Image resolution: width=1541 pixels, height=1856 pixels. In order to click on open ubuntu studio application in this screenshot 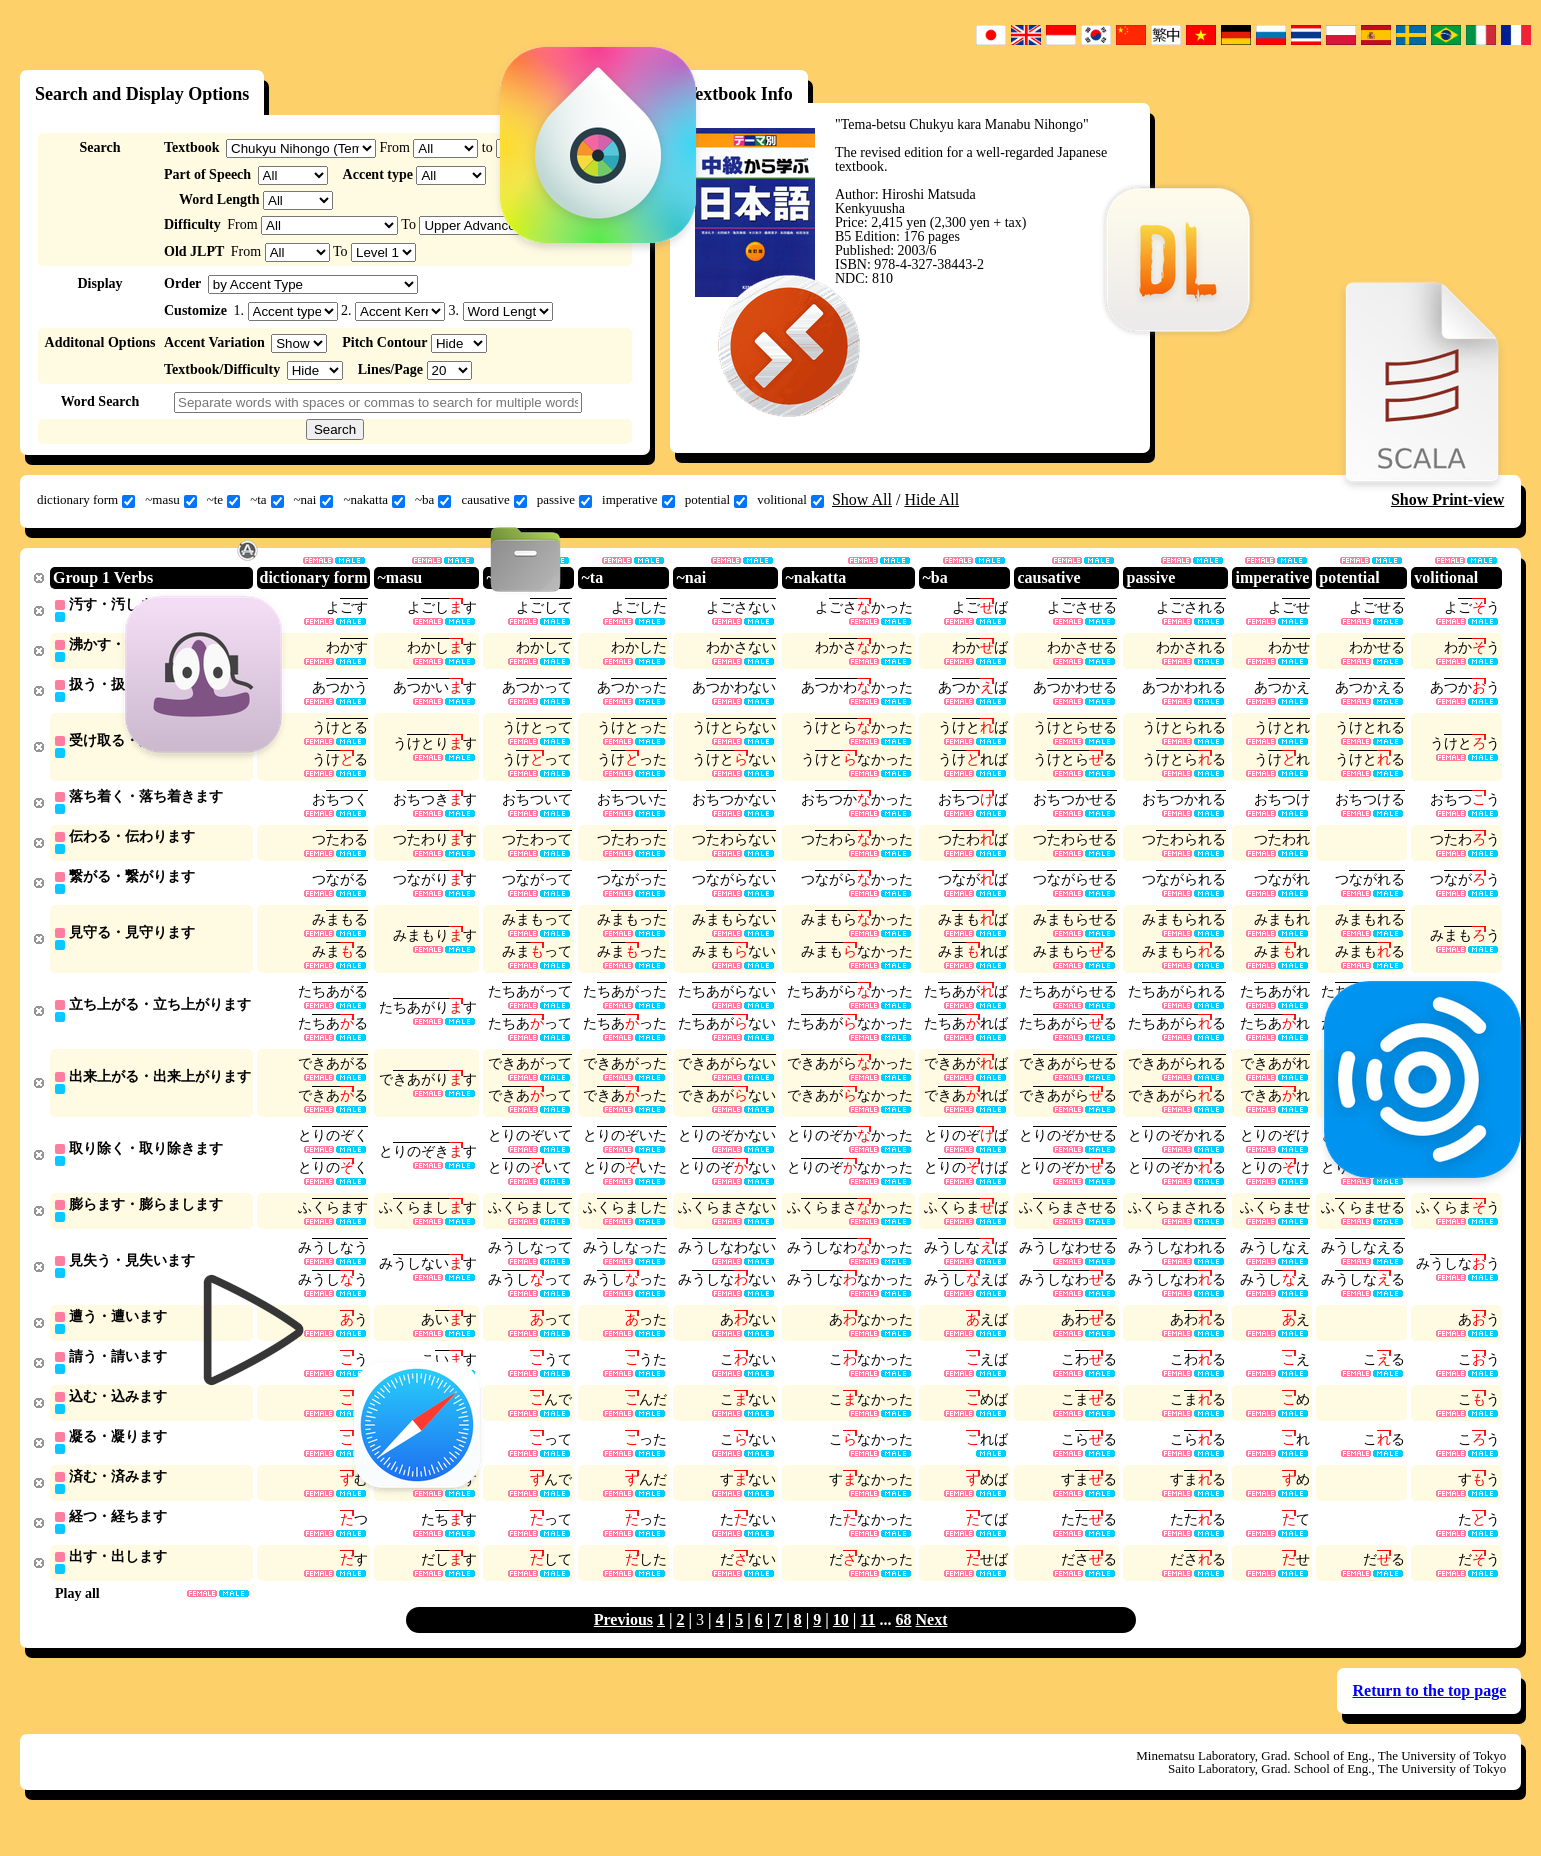, I will do `click(1422, 1079)`.